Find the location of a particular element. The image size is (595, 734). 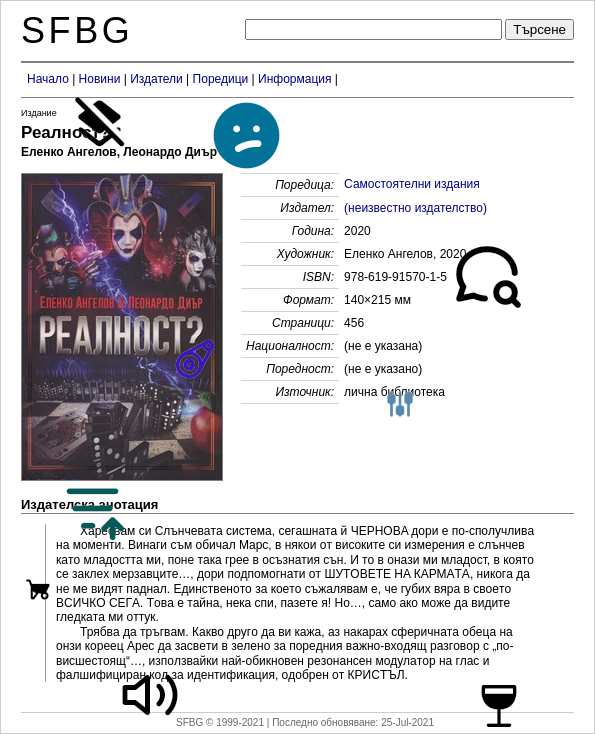

indicates a confused or uncertain state is located at coordinates (246, 135).